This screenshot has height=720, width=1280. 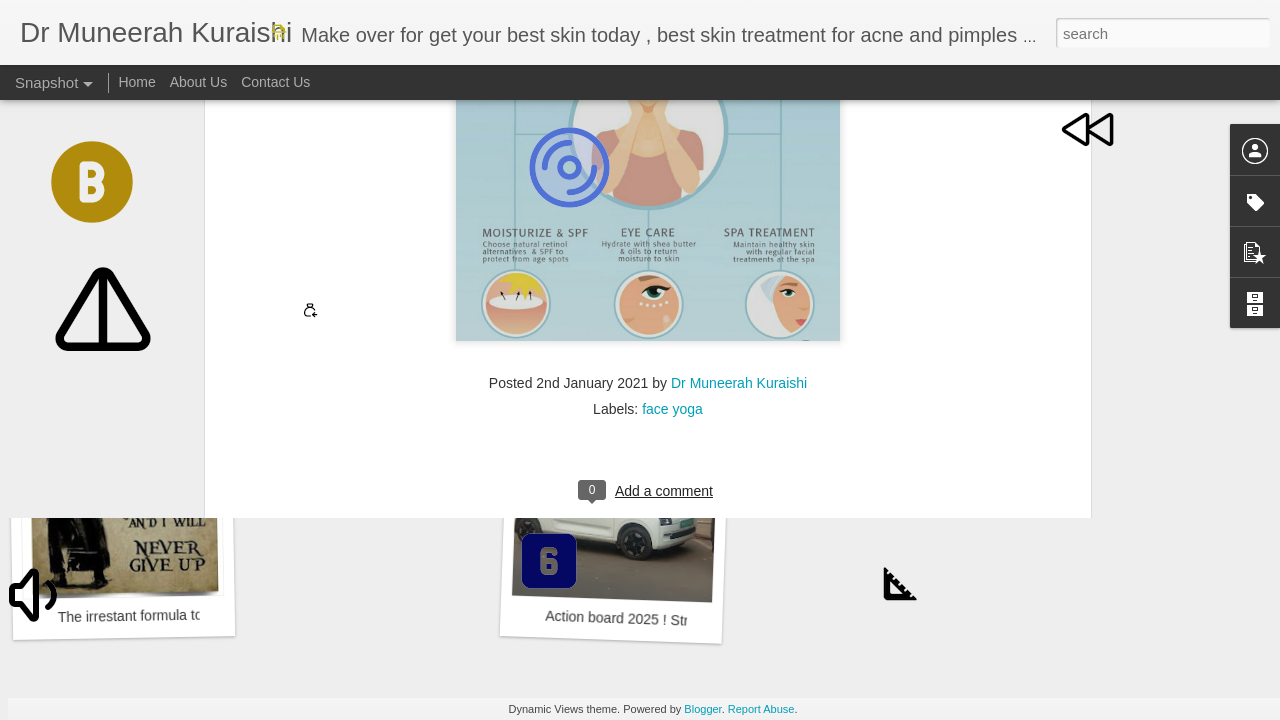 I want to click on permanently delete a file, so click(x=279, y=32).